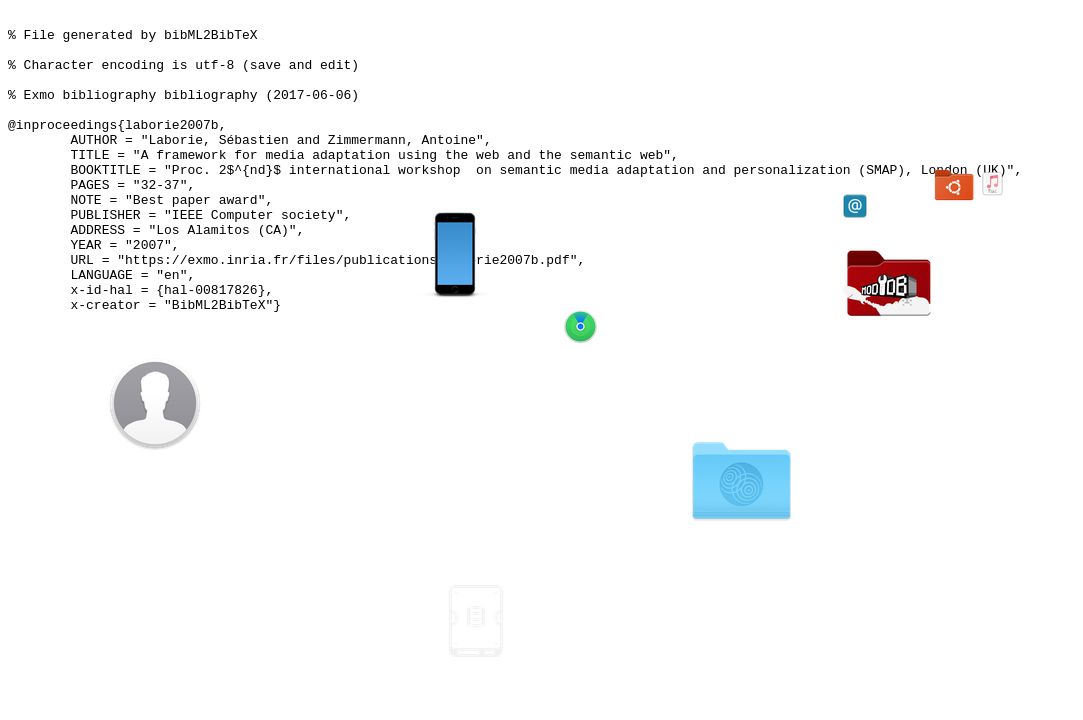 The height and width of the screenshot is (720, 1083). I want to click on view user accounts, so click(155, 403).